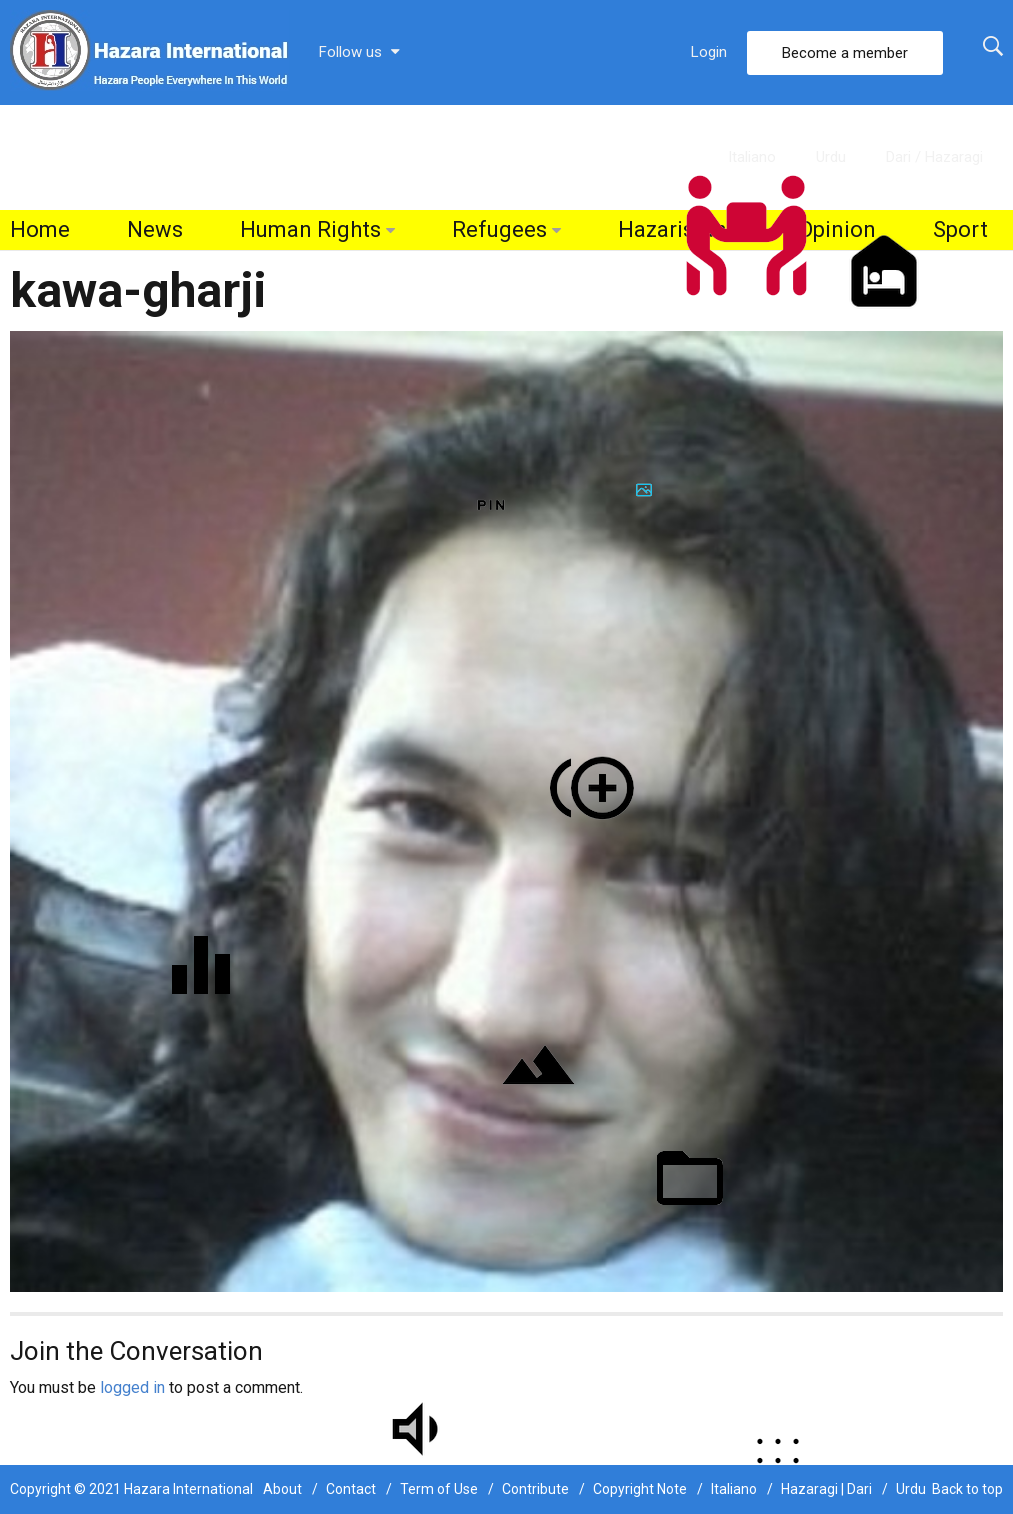 Image resolution: width=1013 pixels, height=1514 pixels. I want to click on filter photos by landscape or mountain scenery, so click(538, 1064).